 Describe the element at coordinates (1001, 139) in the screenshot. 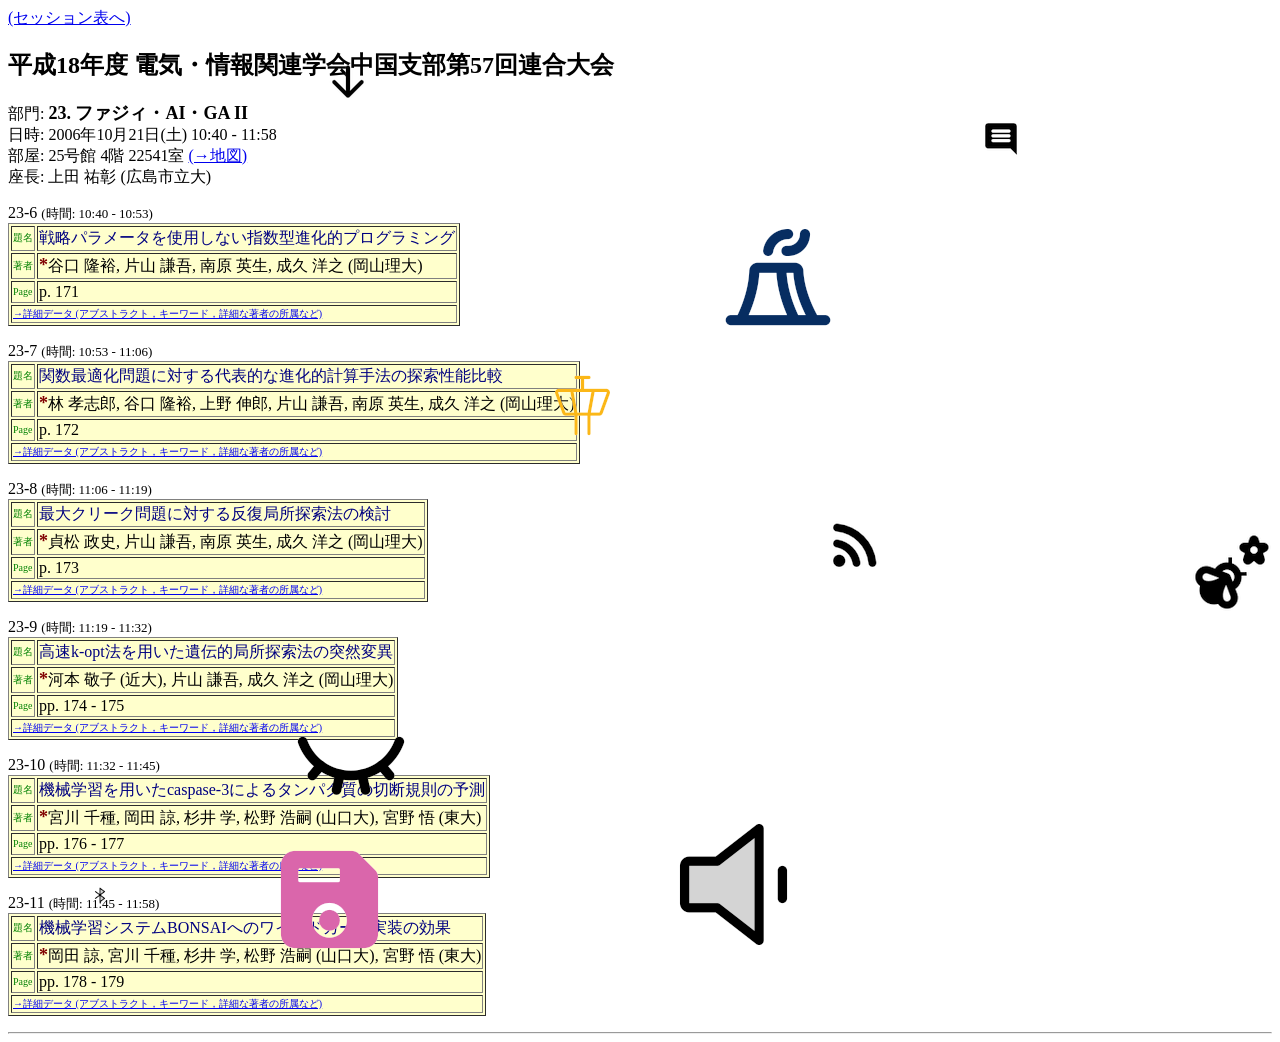

I see `add a comment to this item` at that location.